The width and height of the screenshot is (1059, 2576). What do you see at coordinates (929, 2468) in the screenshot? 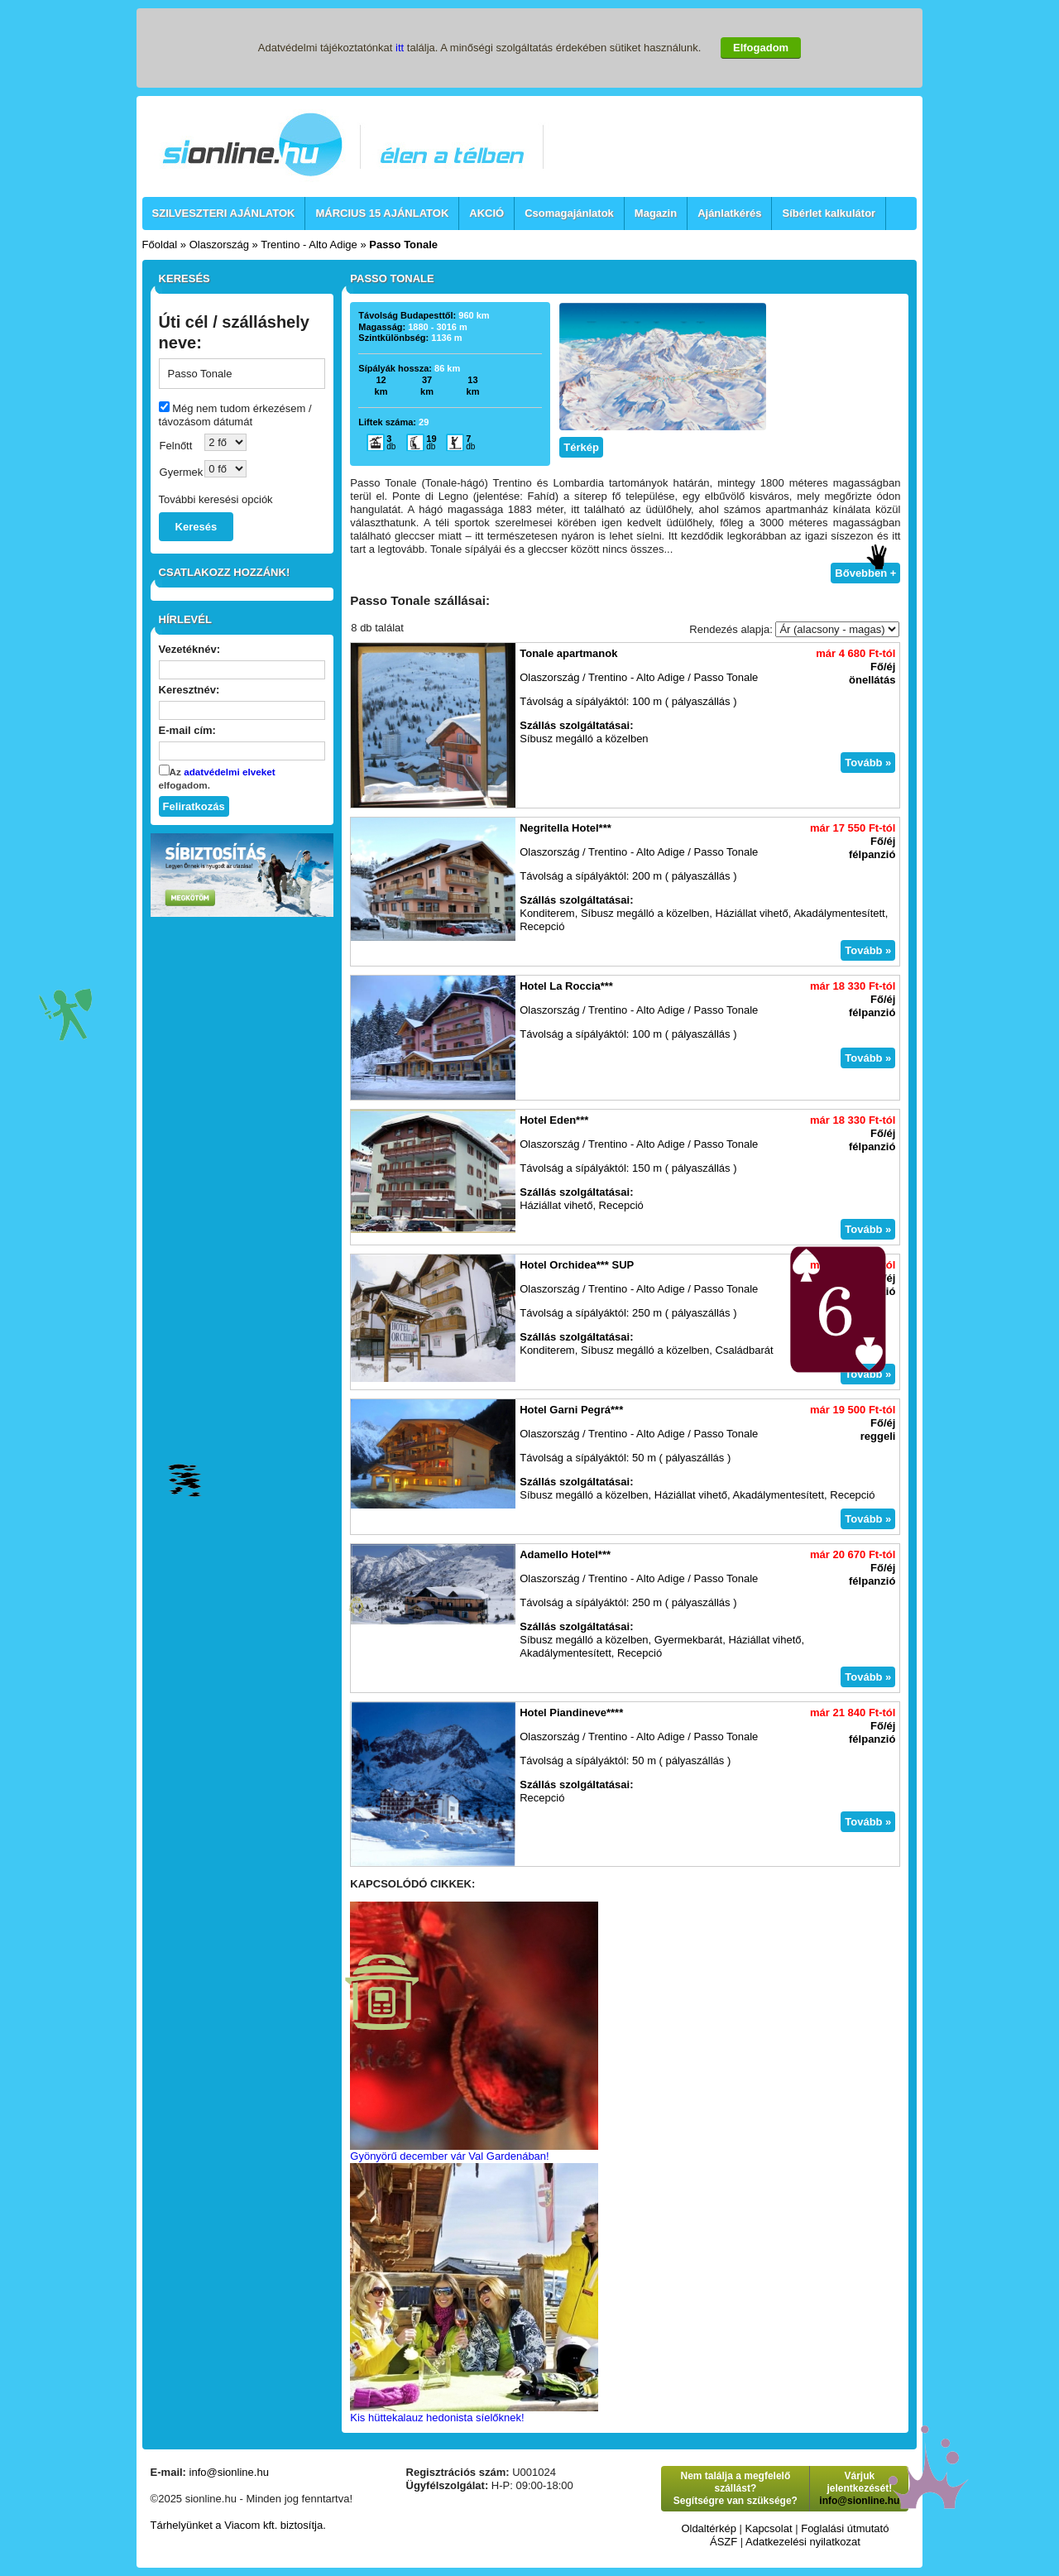
I see `indicates a splash effect or water impact in gameplay` at bounding box center [929, 2468].